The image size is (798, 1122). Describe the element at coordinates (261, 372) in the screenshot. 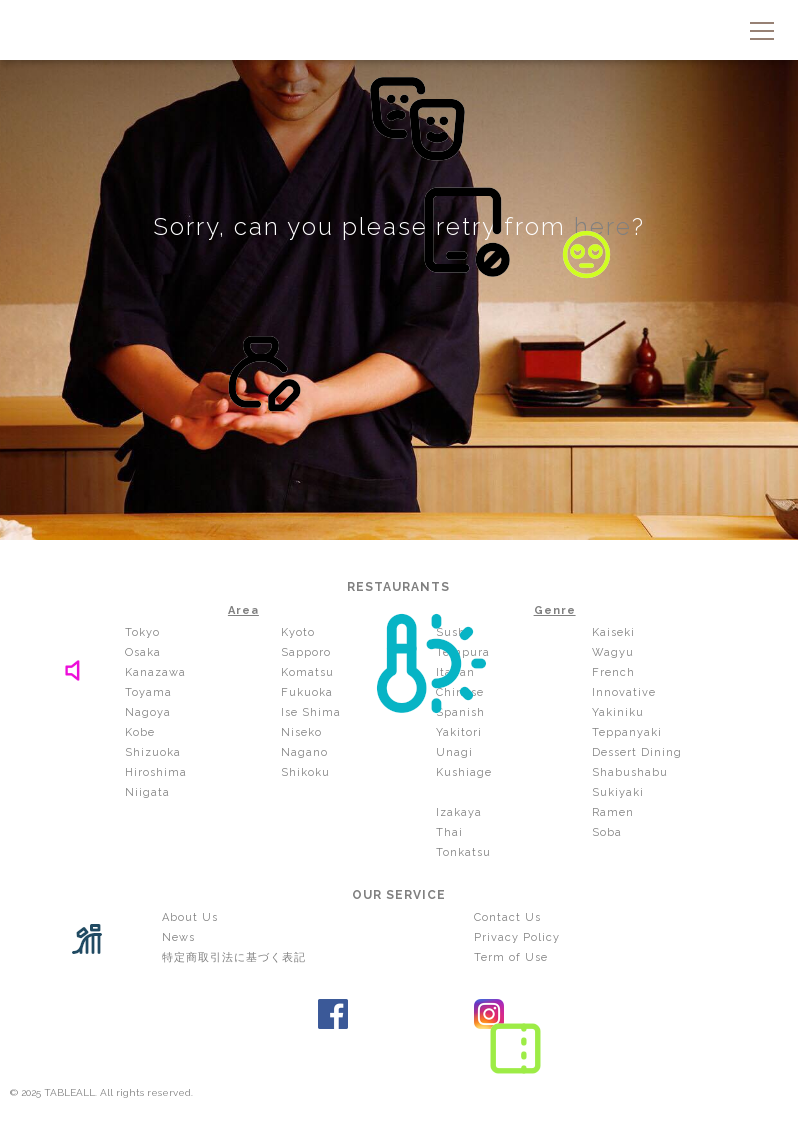

I see `edit budget or savings details` at that location.